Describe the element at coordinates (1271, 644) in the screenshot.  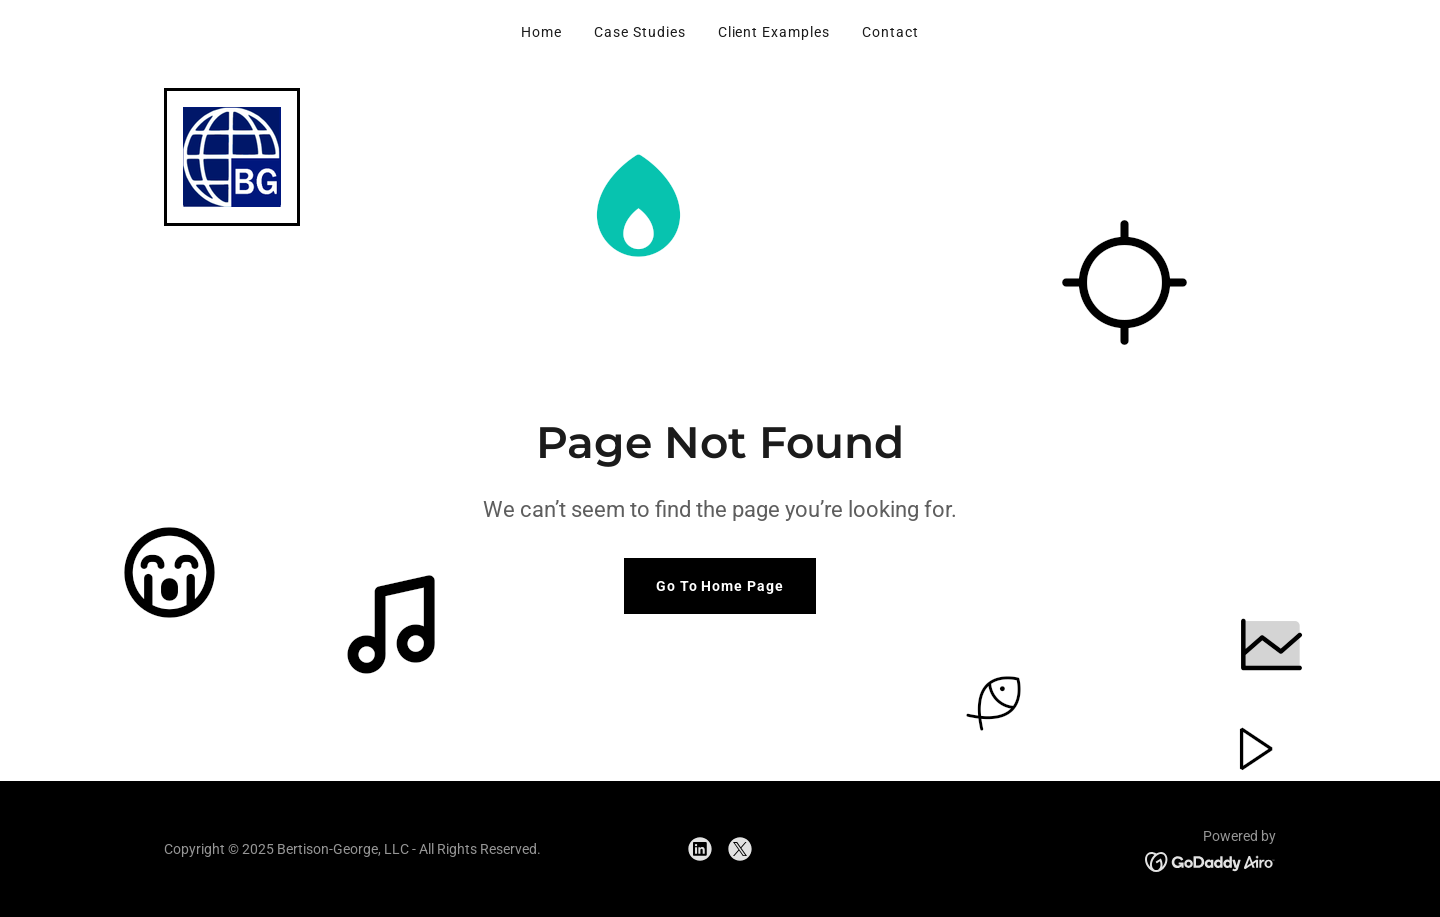
I see `view analytics or performance data` at that location.